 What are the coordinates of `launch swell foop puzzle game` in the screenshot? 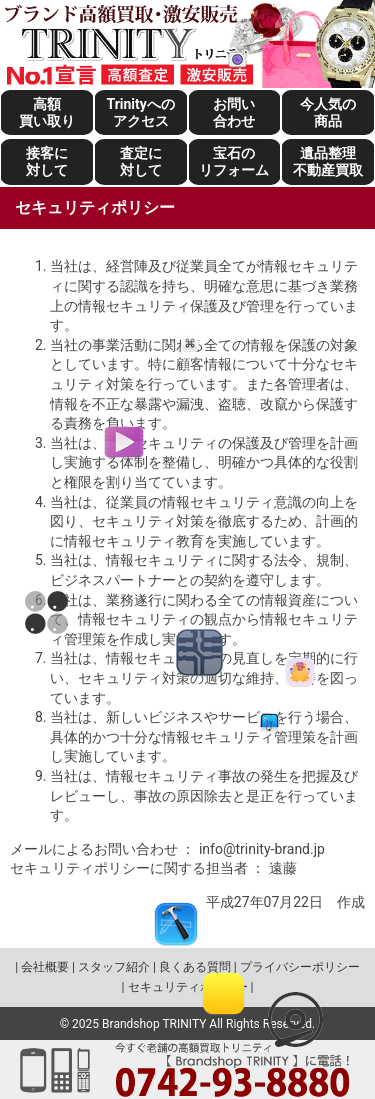 It's located at (46, 612).